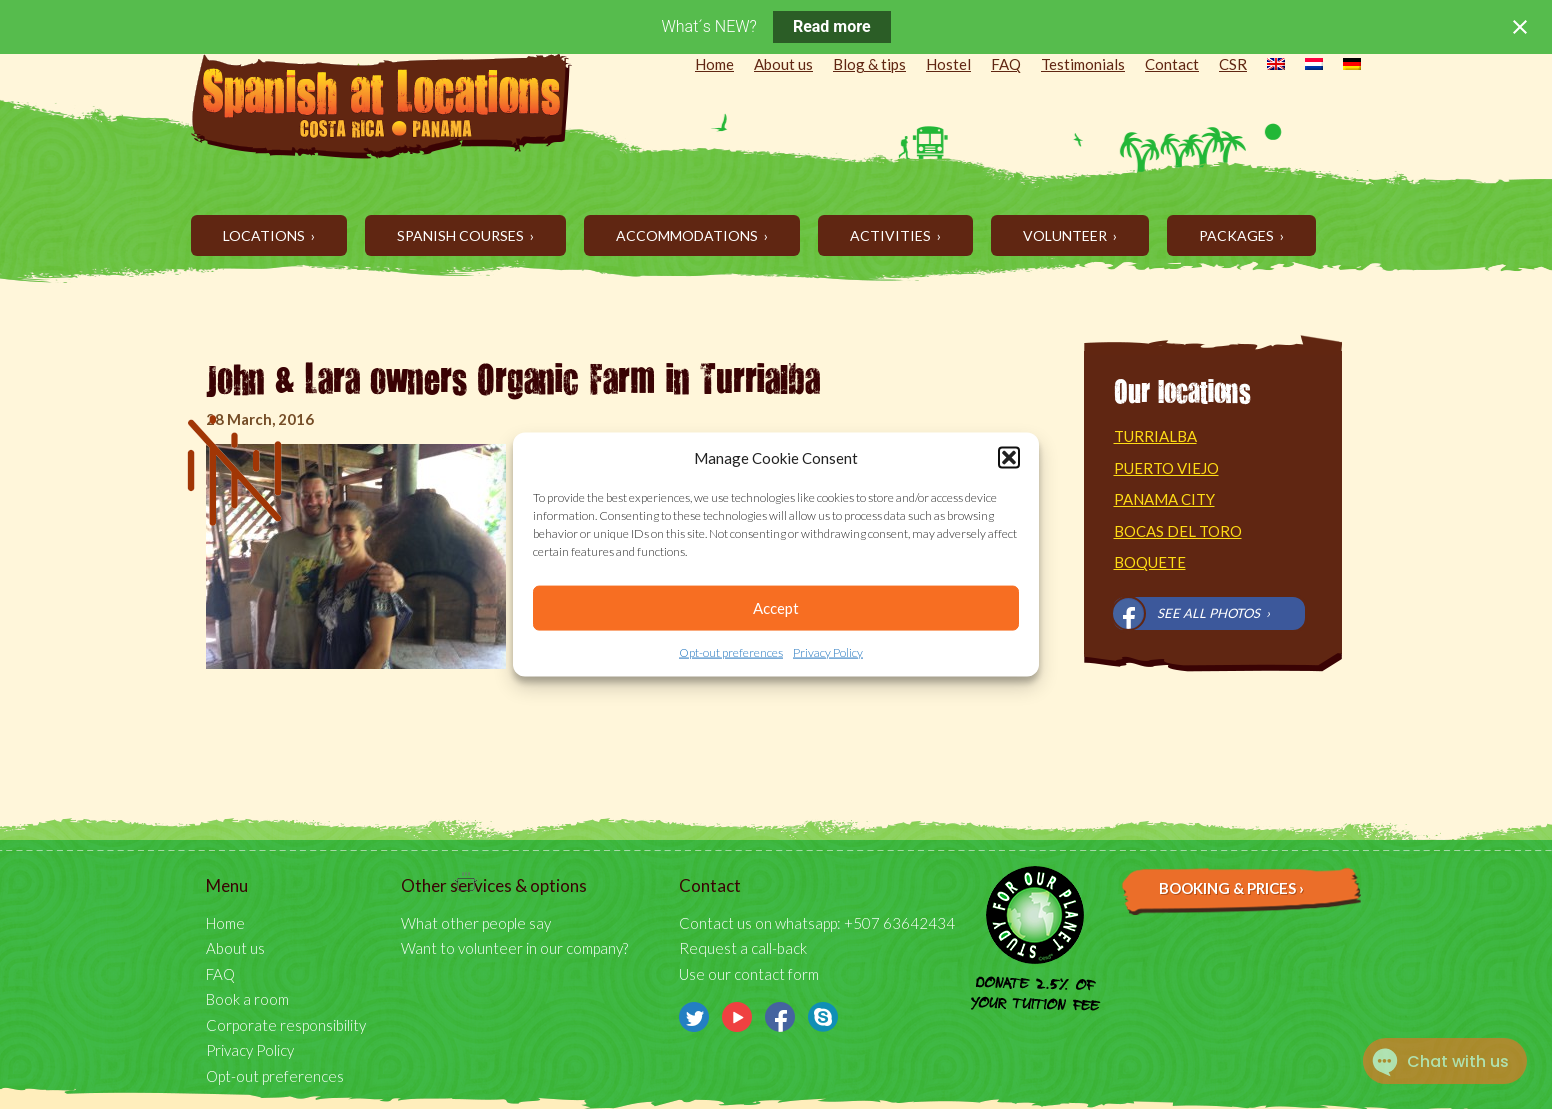 Image resolution: width=1552 pixels, height=1109 pixels. I want to click on access recipes or cooking features, so click(466, 883).